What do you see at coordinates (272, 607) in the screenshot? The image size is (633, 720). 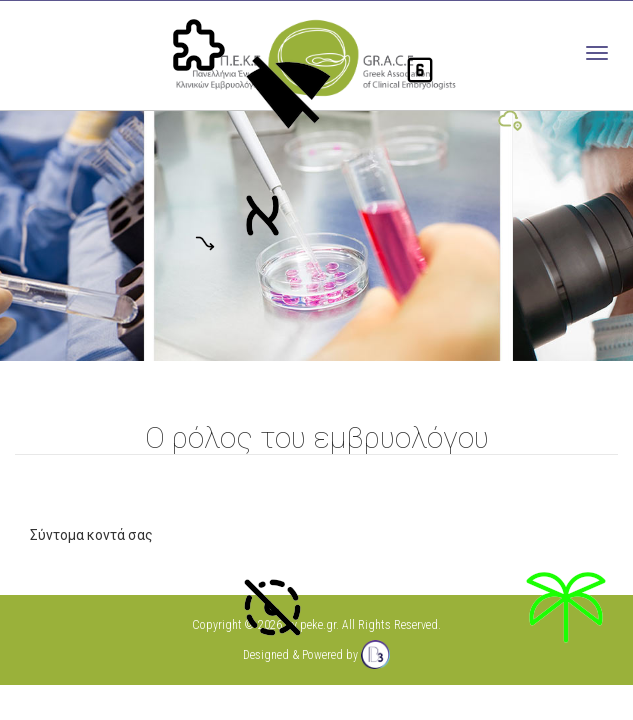 I see `disable tilt-shift effect` at bounding box center [272, 607].